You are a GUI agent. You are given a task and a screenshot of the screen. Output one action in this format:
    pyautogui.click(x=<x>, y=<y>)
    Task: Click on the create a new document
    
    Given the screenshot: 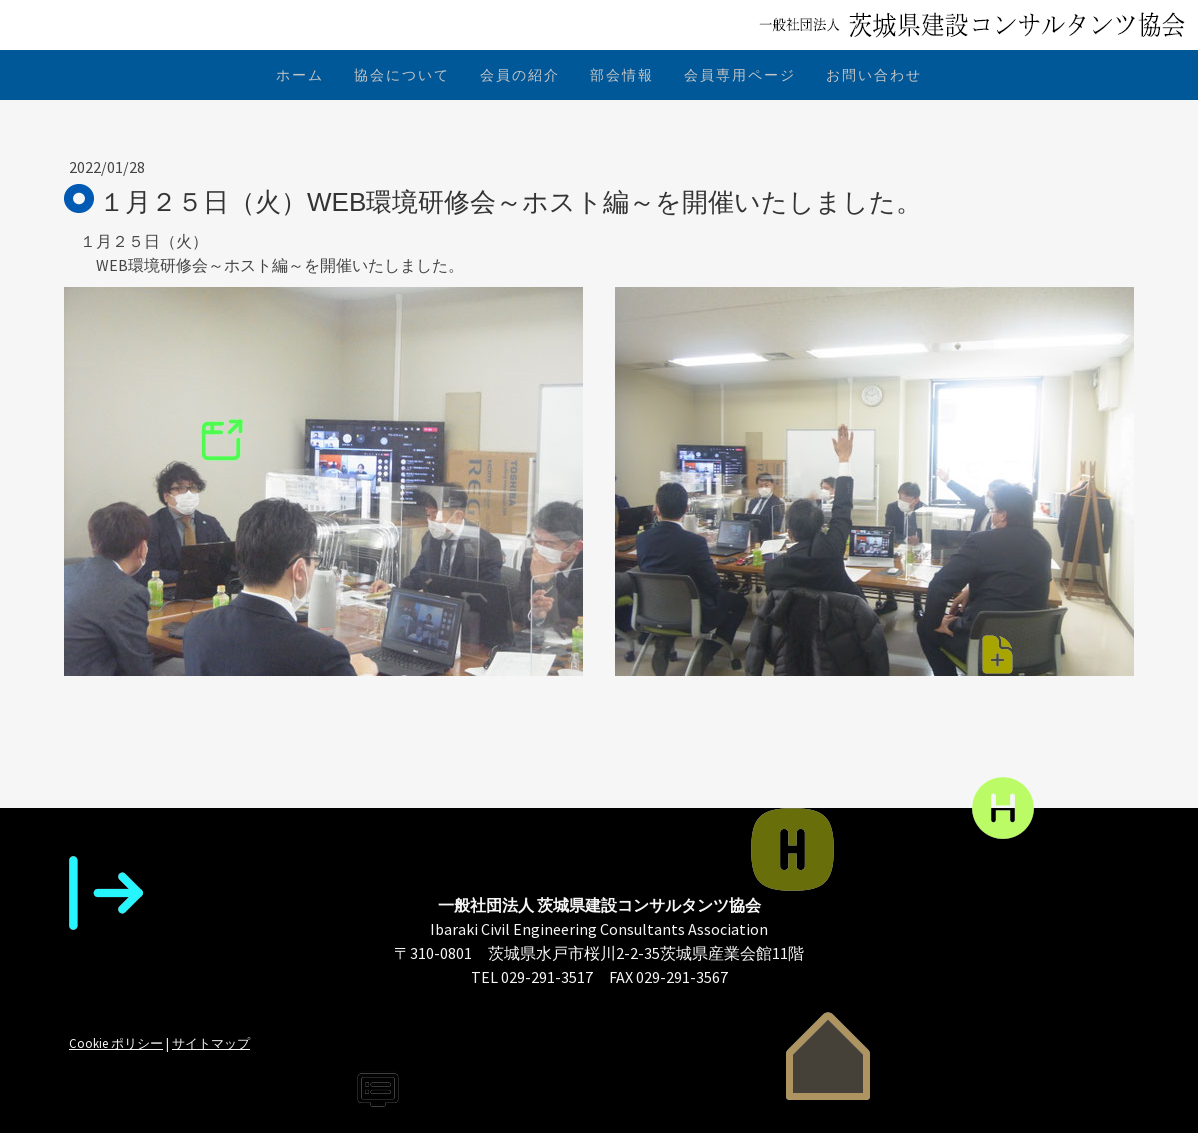 What is the action you would take?
    pyautogui.click(x=997, y=654)
    